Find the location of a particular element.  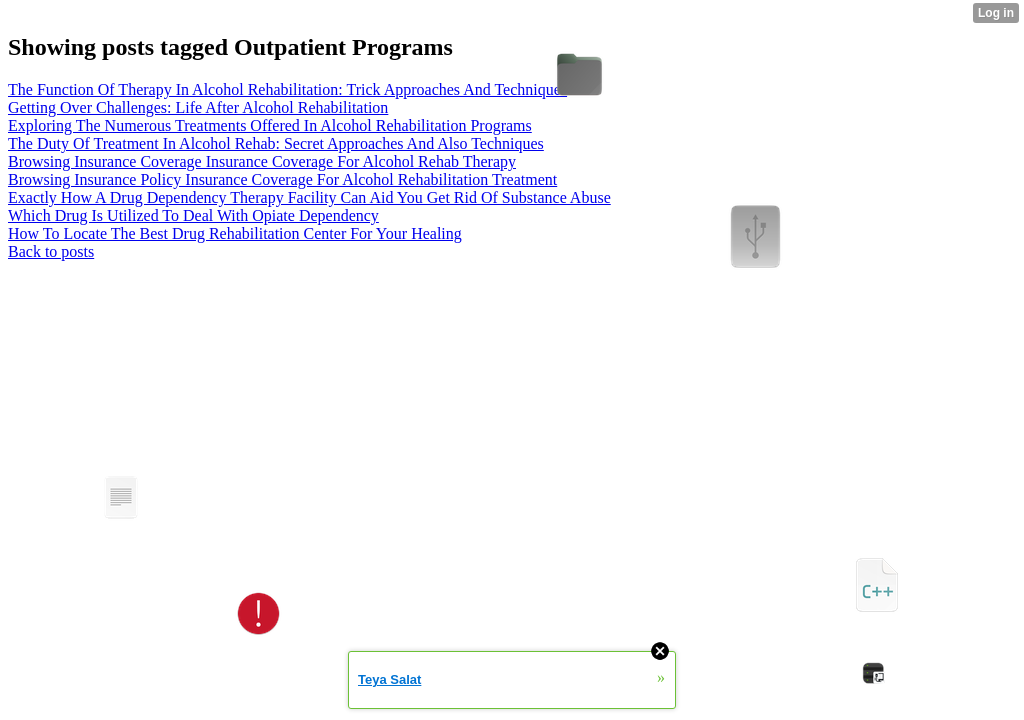

a C++ source code file is located at coordinates (877, 585).